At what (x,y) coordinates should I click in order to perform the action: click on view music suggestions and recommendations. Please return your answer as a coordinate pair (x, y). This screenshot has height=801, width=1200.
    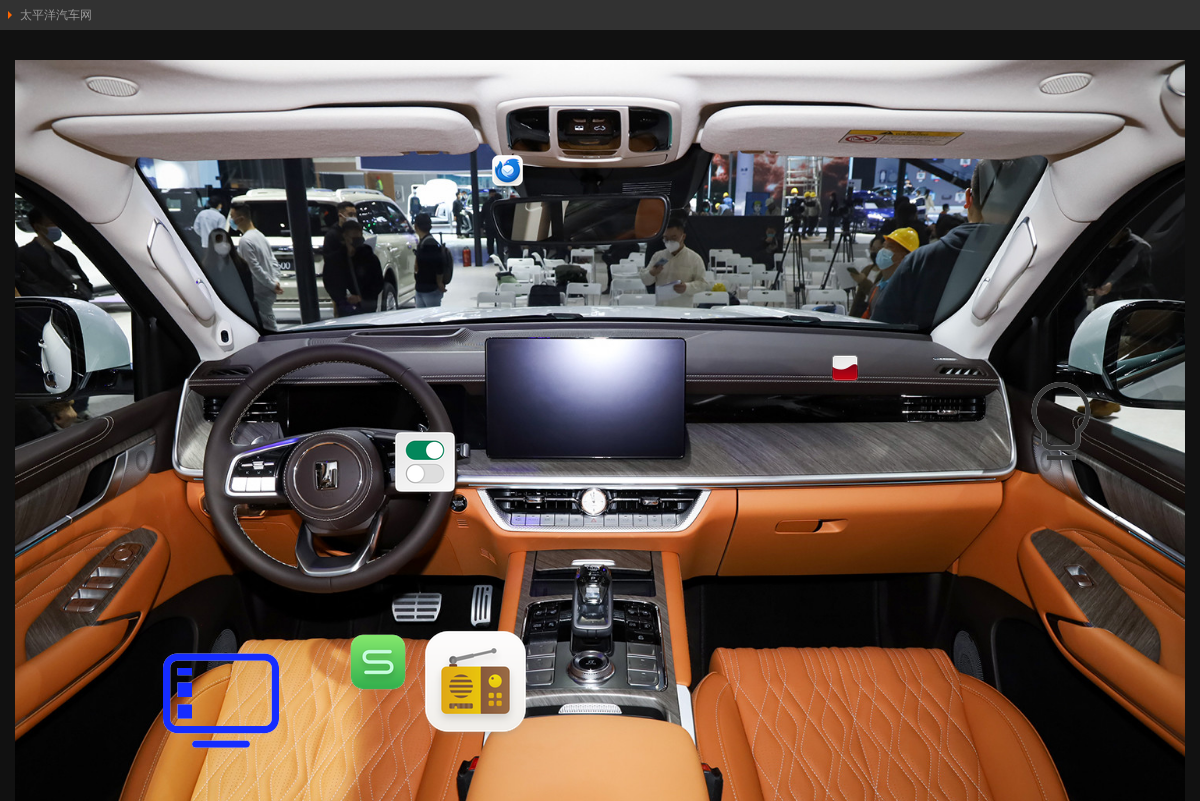
    Looking at the image, I should click on (1061, 421).